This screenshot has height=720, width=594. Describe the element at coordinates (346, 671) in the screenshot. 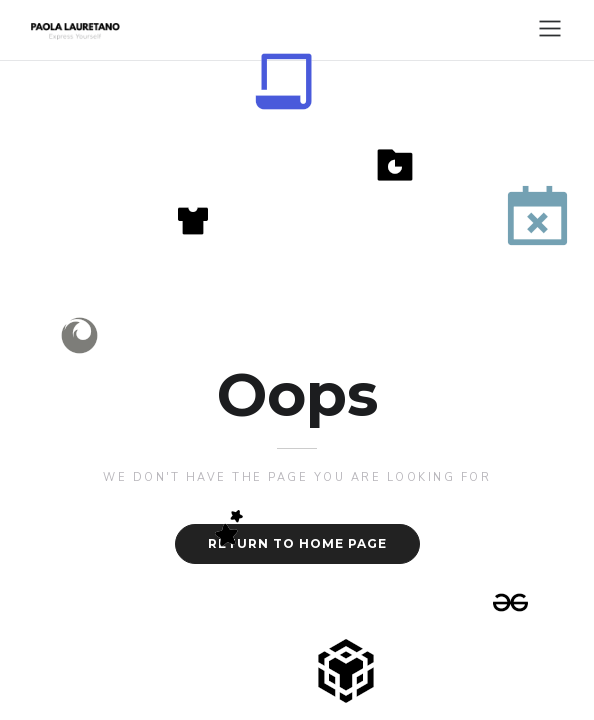

I see `binance coin (BNB) cryptocurrency logo` at that location.